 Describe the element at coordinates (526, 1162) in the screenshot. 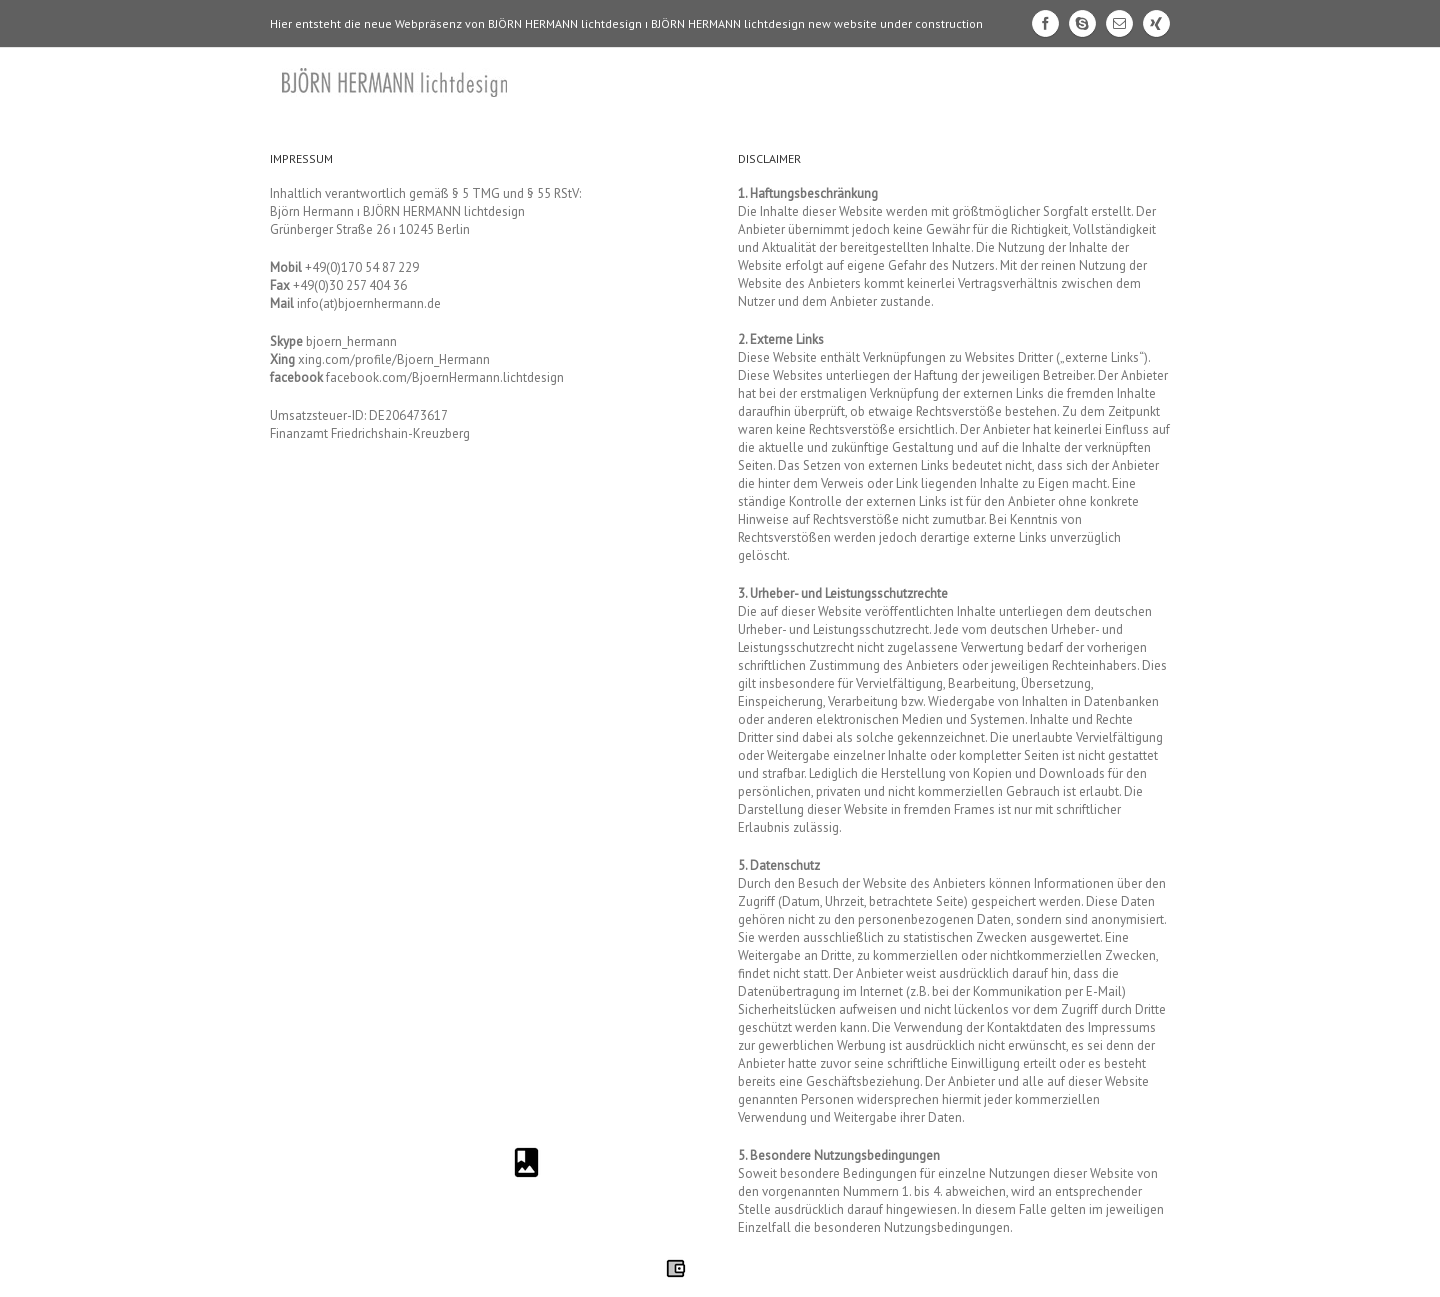

I see `open photo album` at that location.